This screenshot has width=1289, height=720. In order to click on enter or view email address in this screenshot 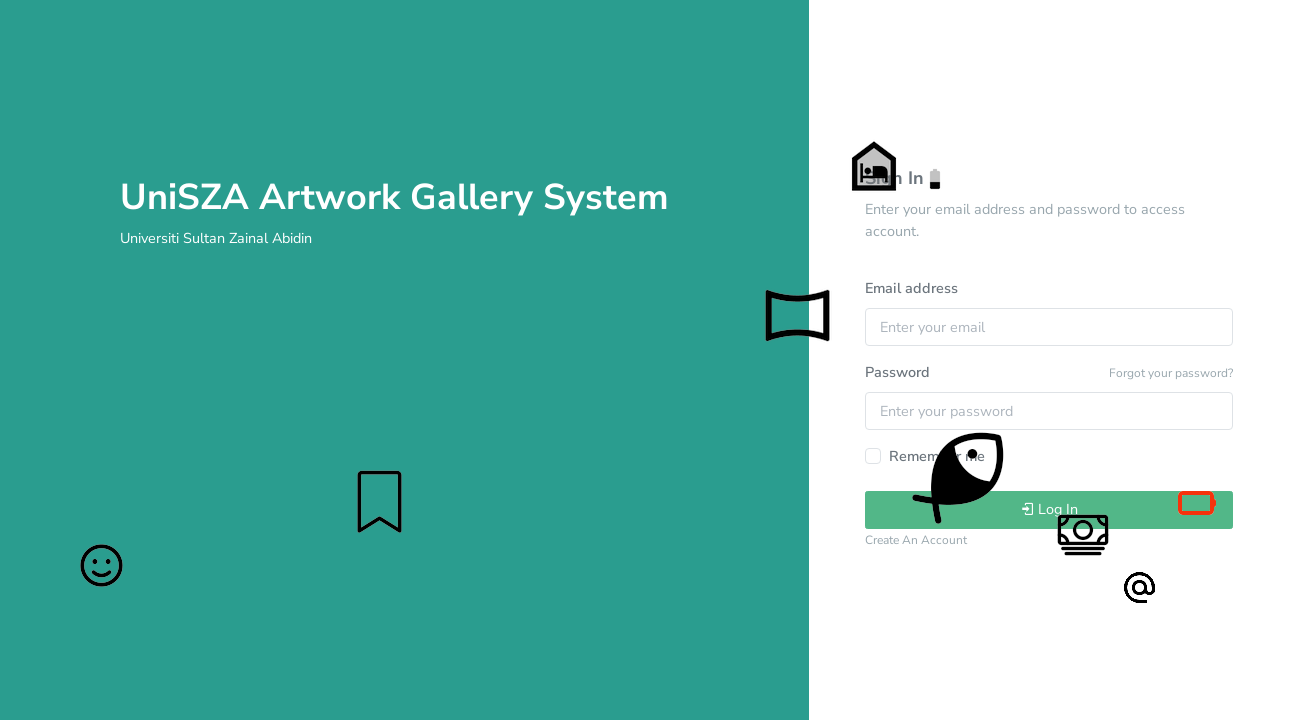, I will do `click(1139, 587)`.